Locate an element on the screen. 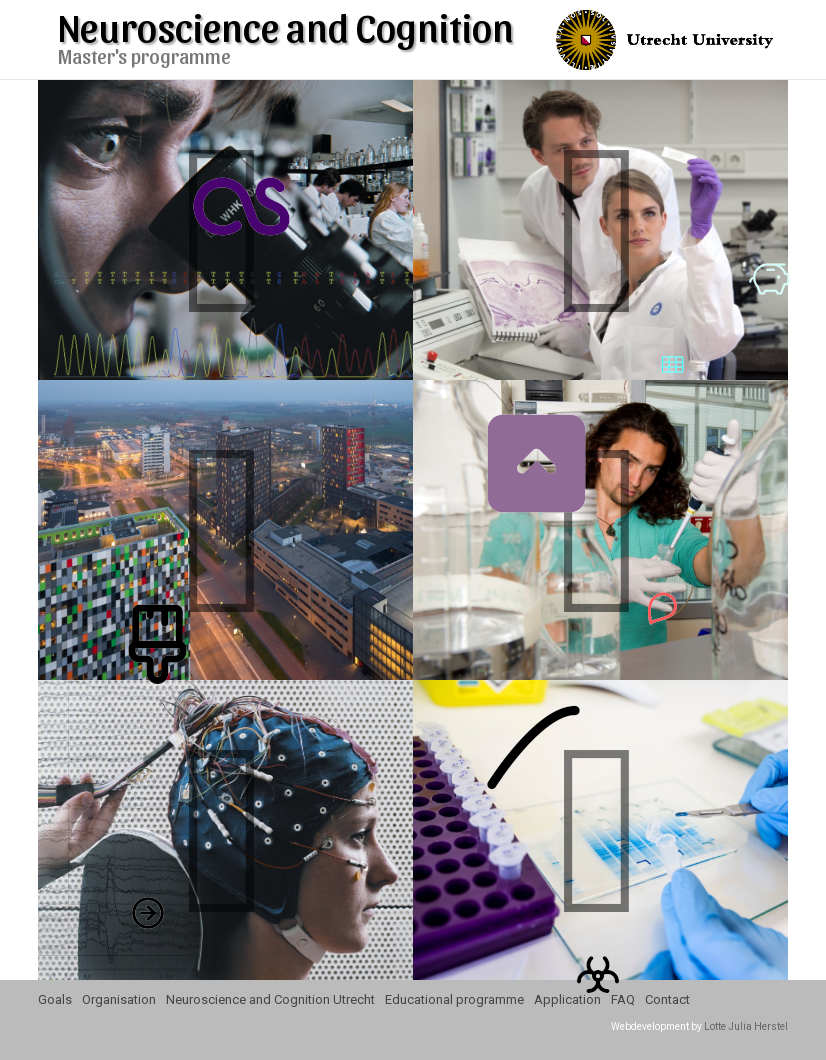  apply ease-out animation timing is located at coordinates (533, 747).